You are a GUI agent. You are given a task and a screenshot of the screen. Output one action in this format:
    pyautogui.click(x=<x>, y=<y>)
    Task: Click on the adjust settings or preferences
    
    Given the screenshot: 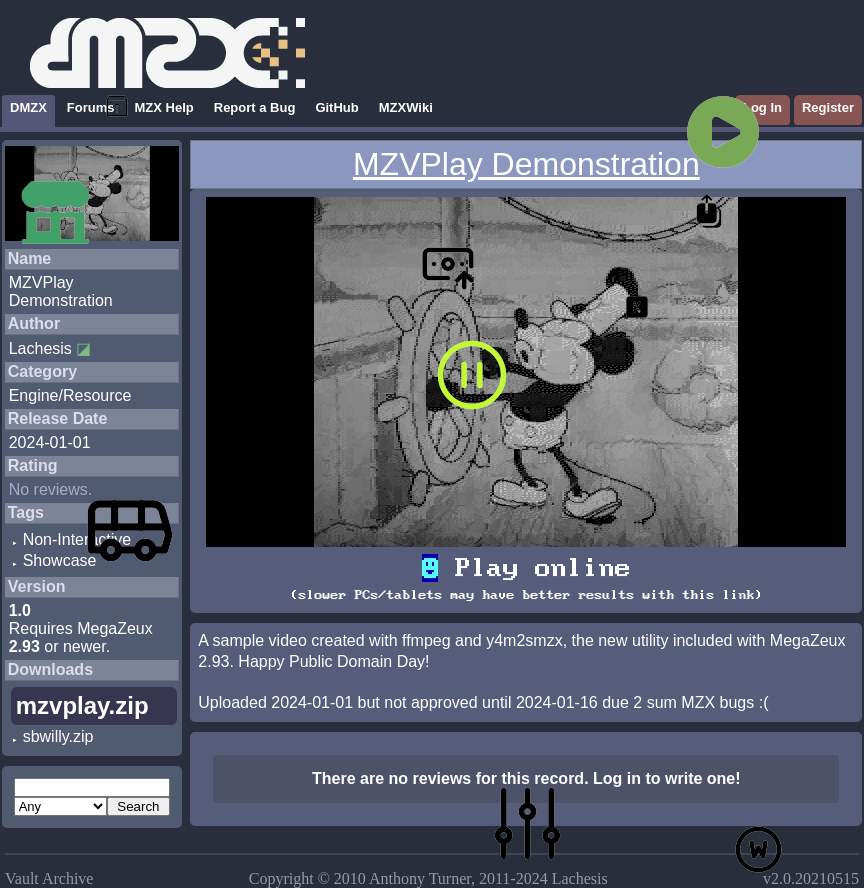 What is the action you would take?
    pyautogui.click(x=527, y=823)
    